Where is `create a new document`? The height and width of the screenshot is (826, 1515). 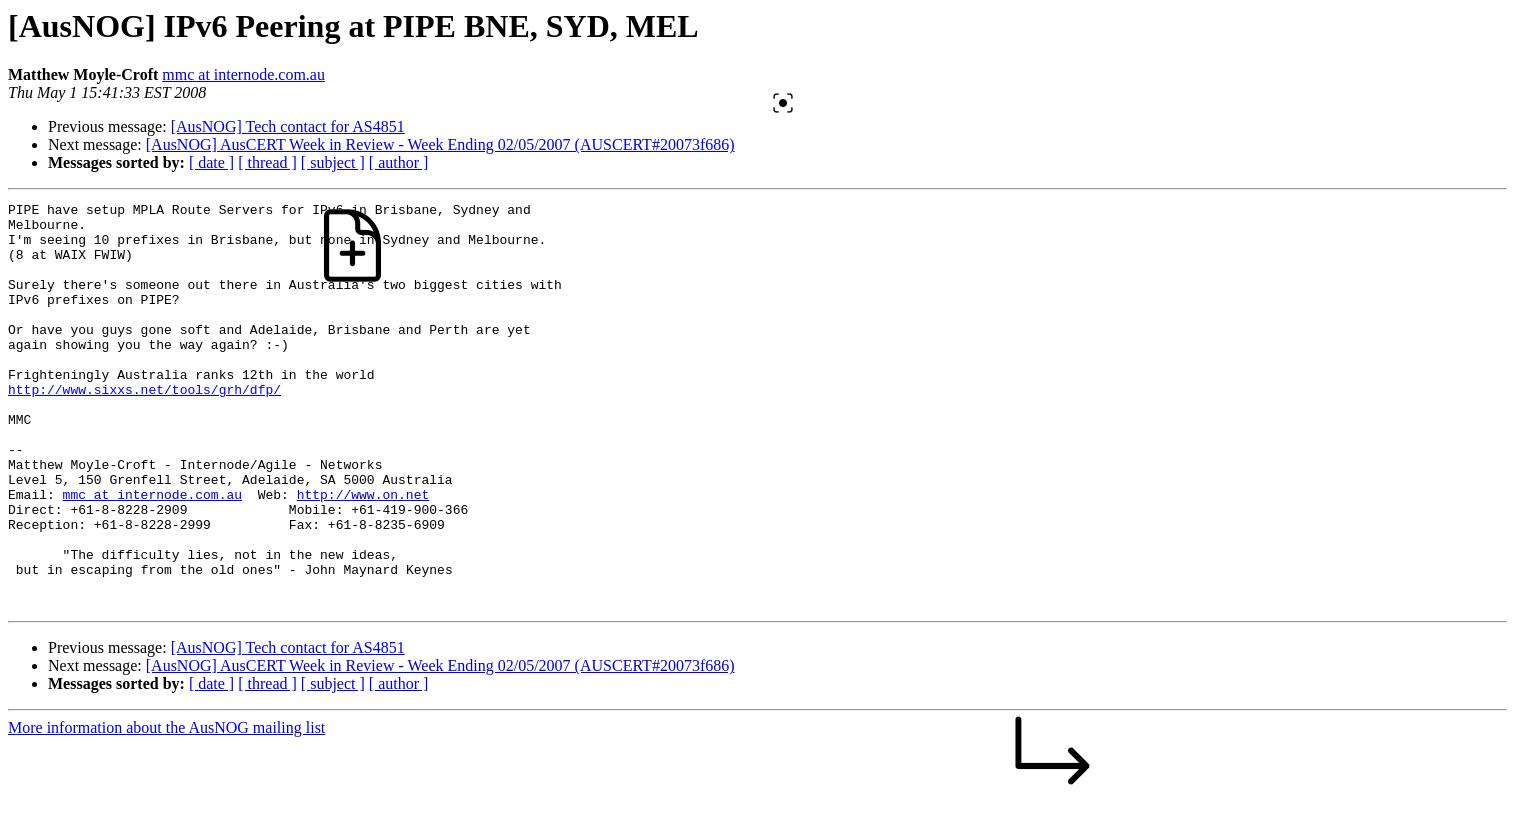 create a new document is located at coordinates (352, 245).